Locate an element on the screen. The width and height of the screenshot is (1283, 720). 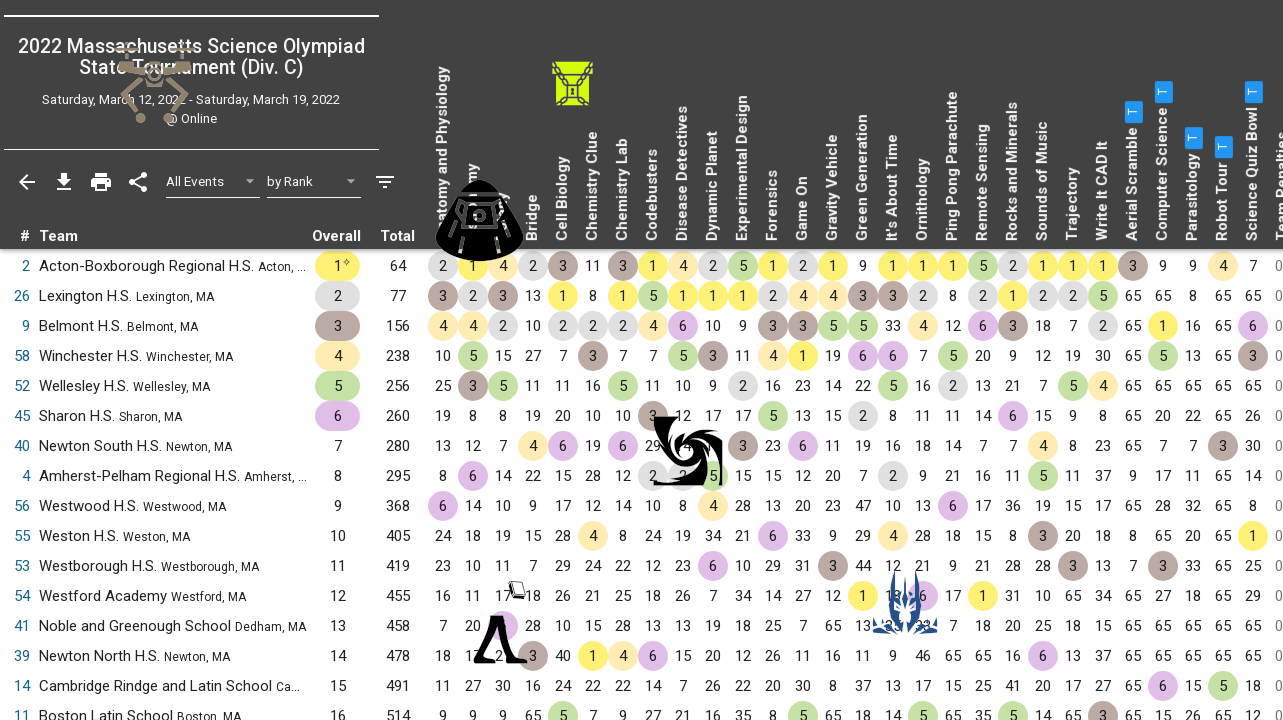
track your drone delivery status is located at coordinates (154, 82).